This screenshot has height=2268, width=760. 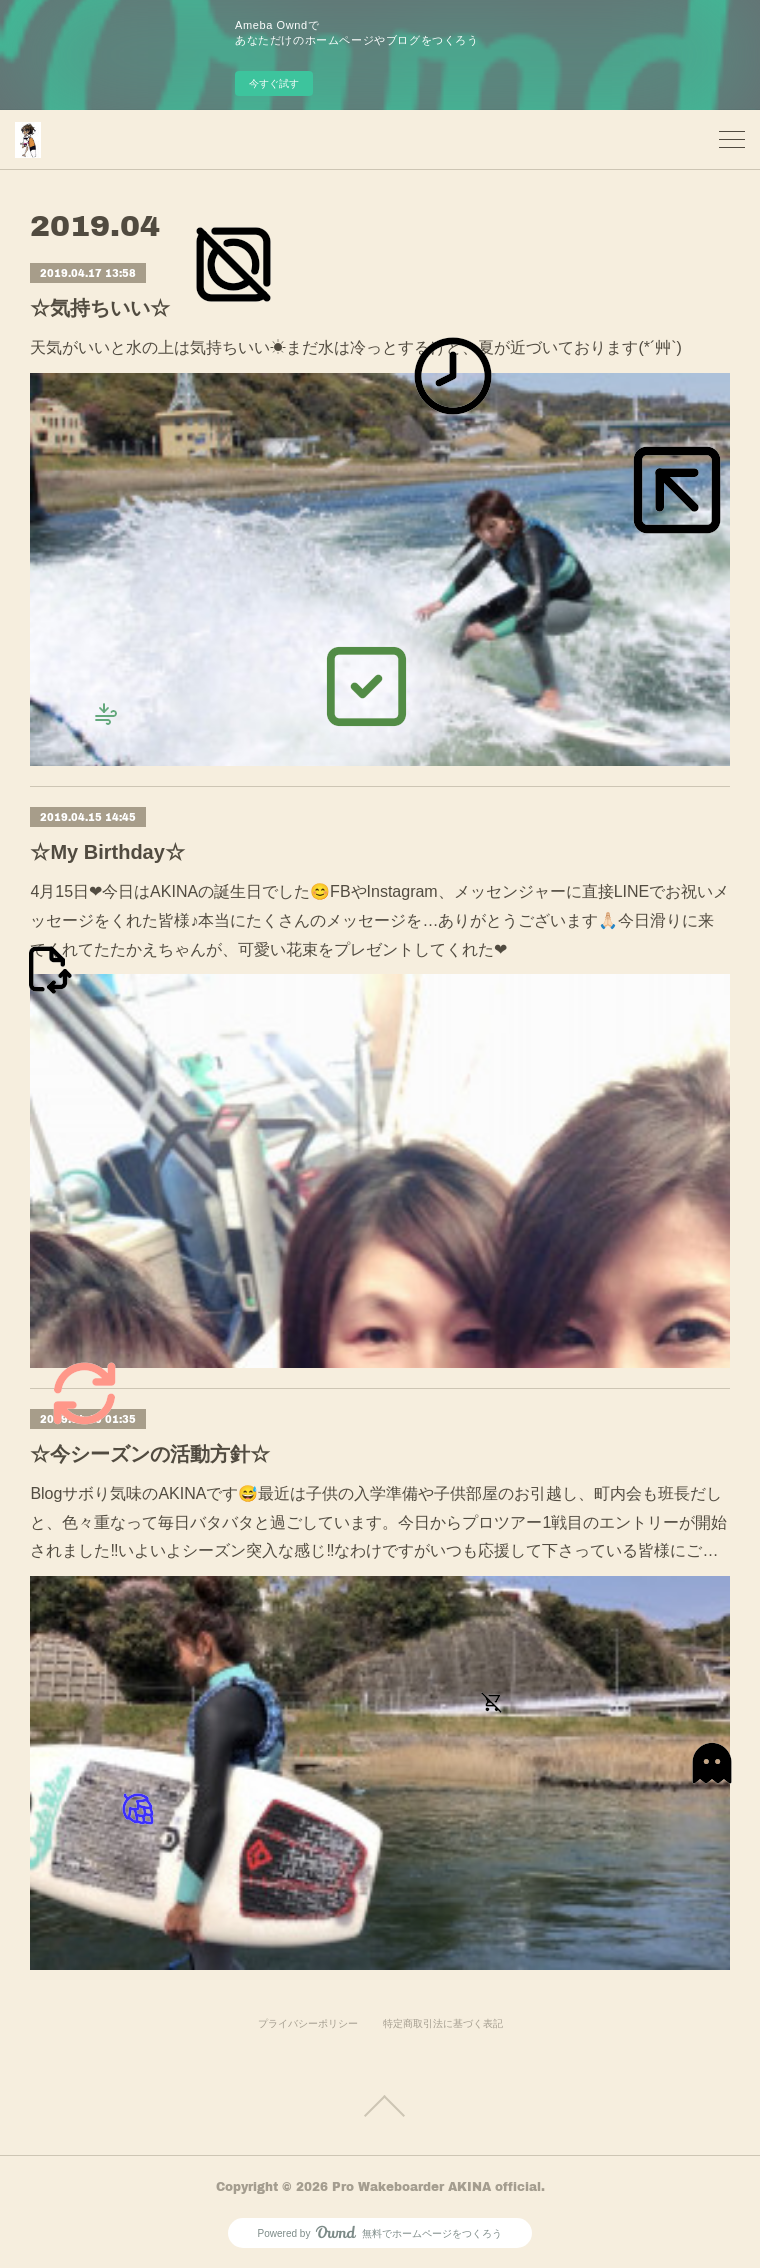 What do you see at coordinates (138, 1809) in the screenshot?
I see `browse or filter craft beer options` at bounding box center [138, 1809].